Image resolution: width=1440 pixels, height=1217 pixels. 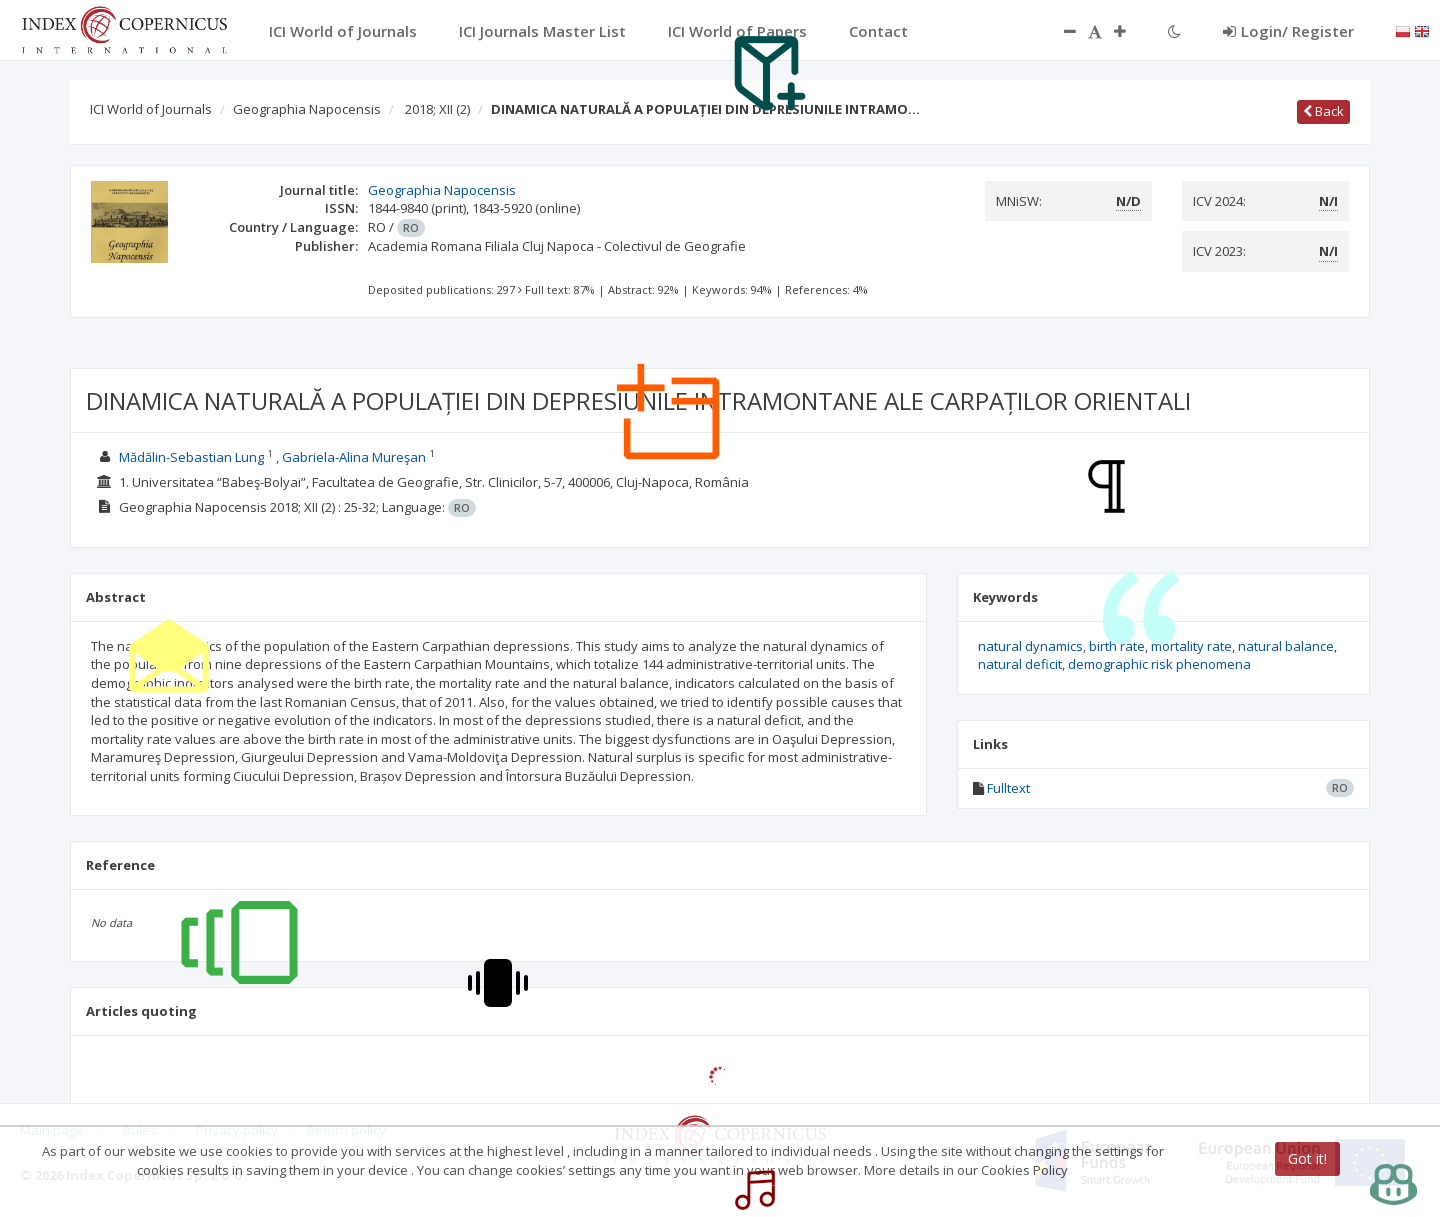 I want to click on view an opened or read email message, so click(x=169, y=659).